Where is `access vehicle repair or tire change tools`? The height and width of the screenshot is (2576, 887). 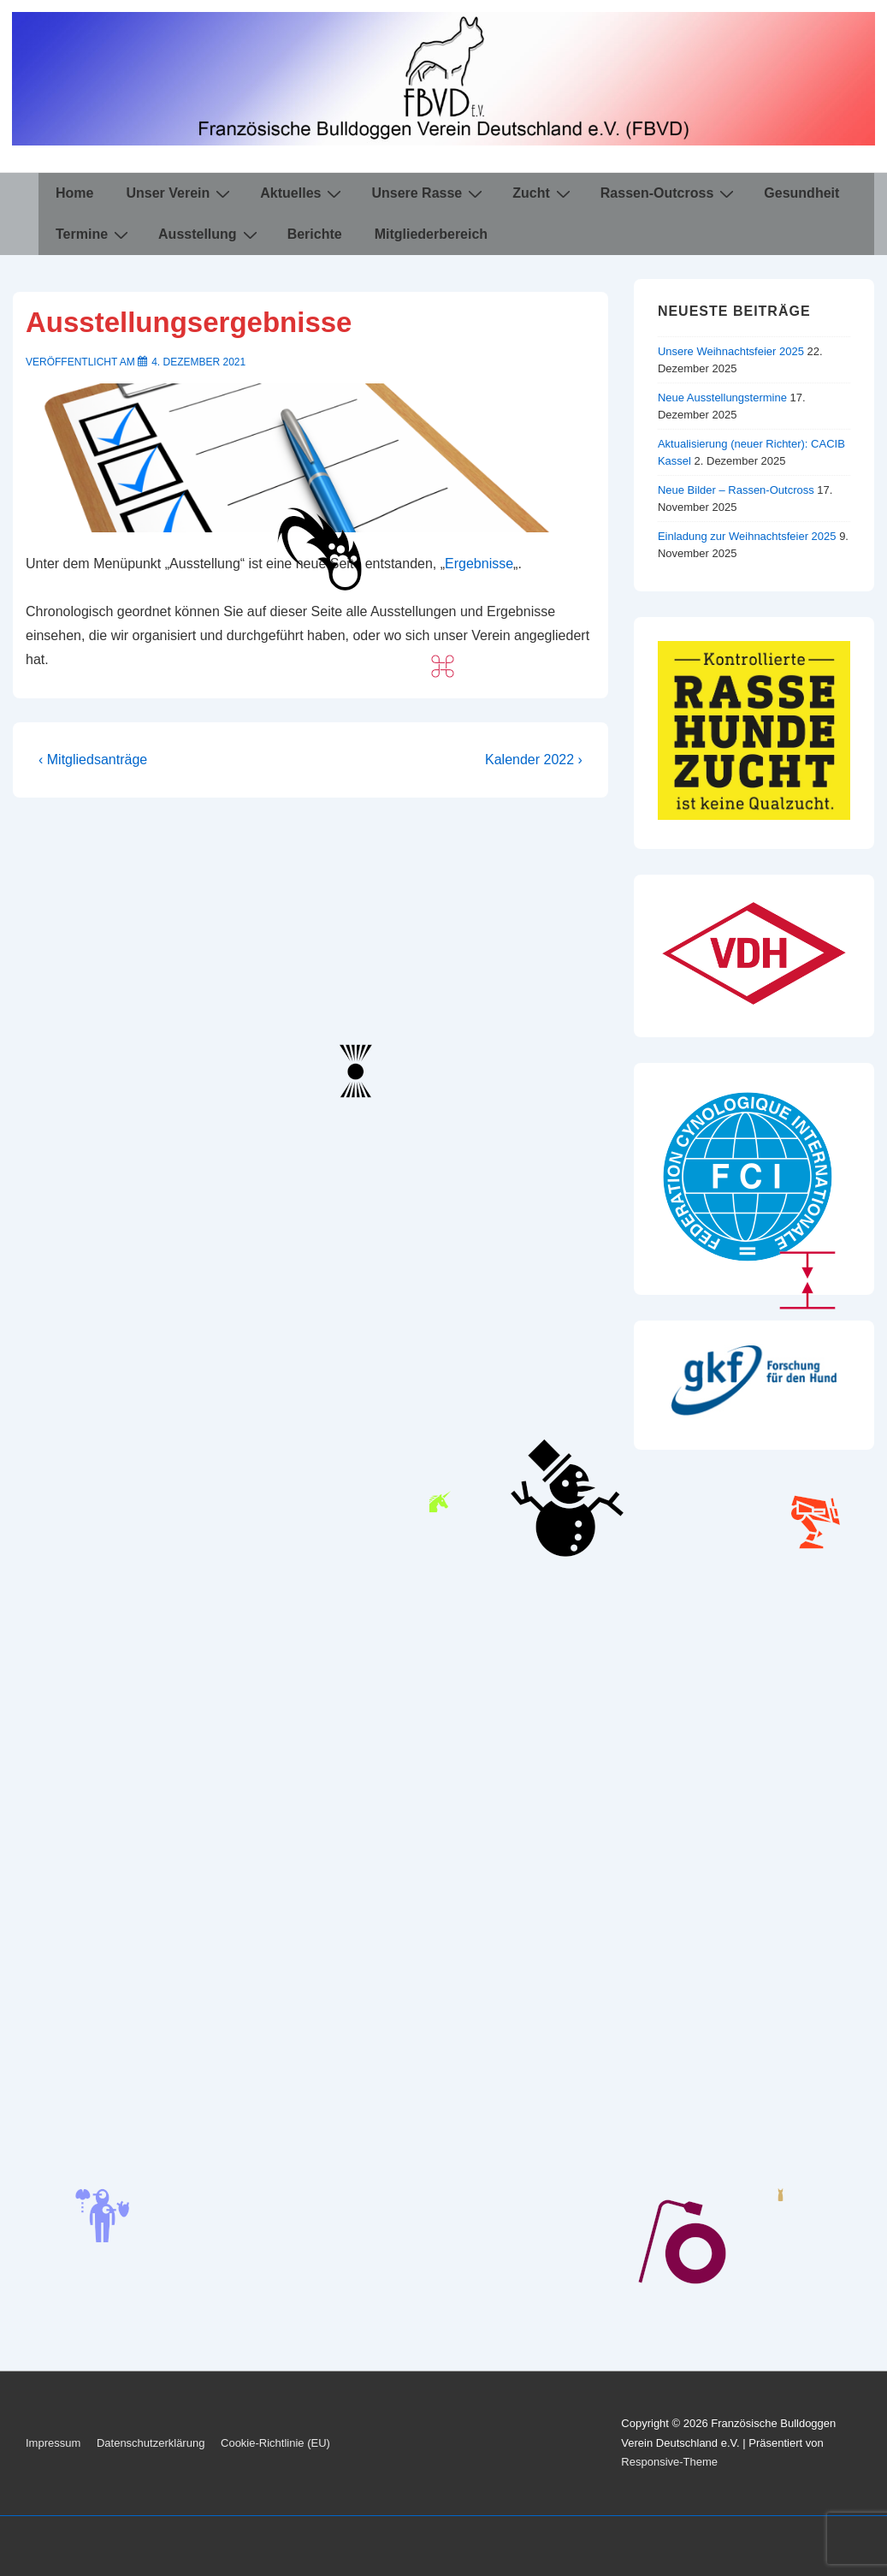
access vehicle repair or tire change tools is located at coordinates (682, 2241).